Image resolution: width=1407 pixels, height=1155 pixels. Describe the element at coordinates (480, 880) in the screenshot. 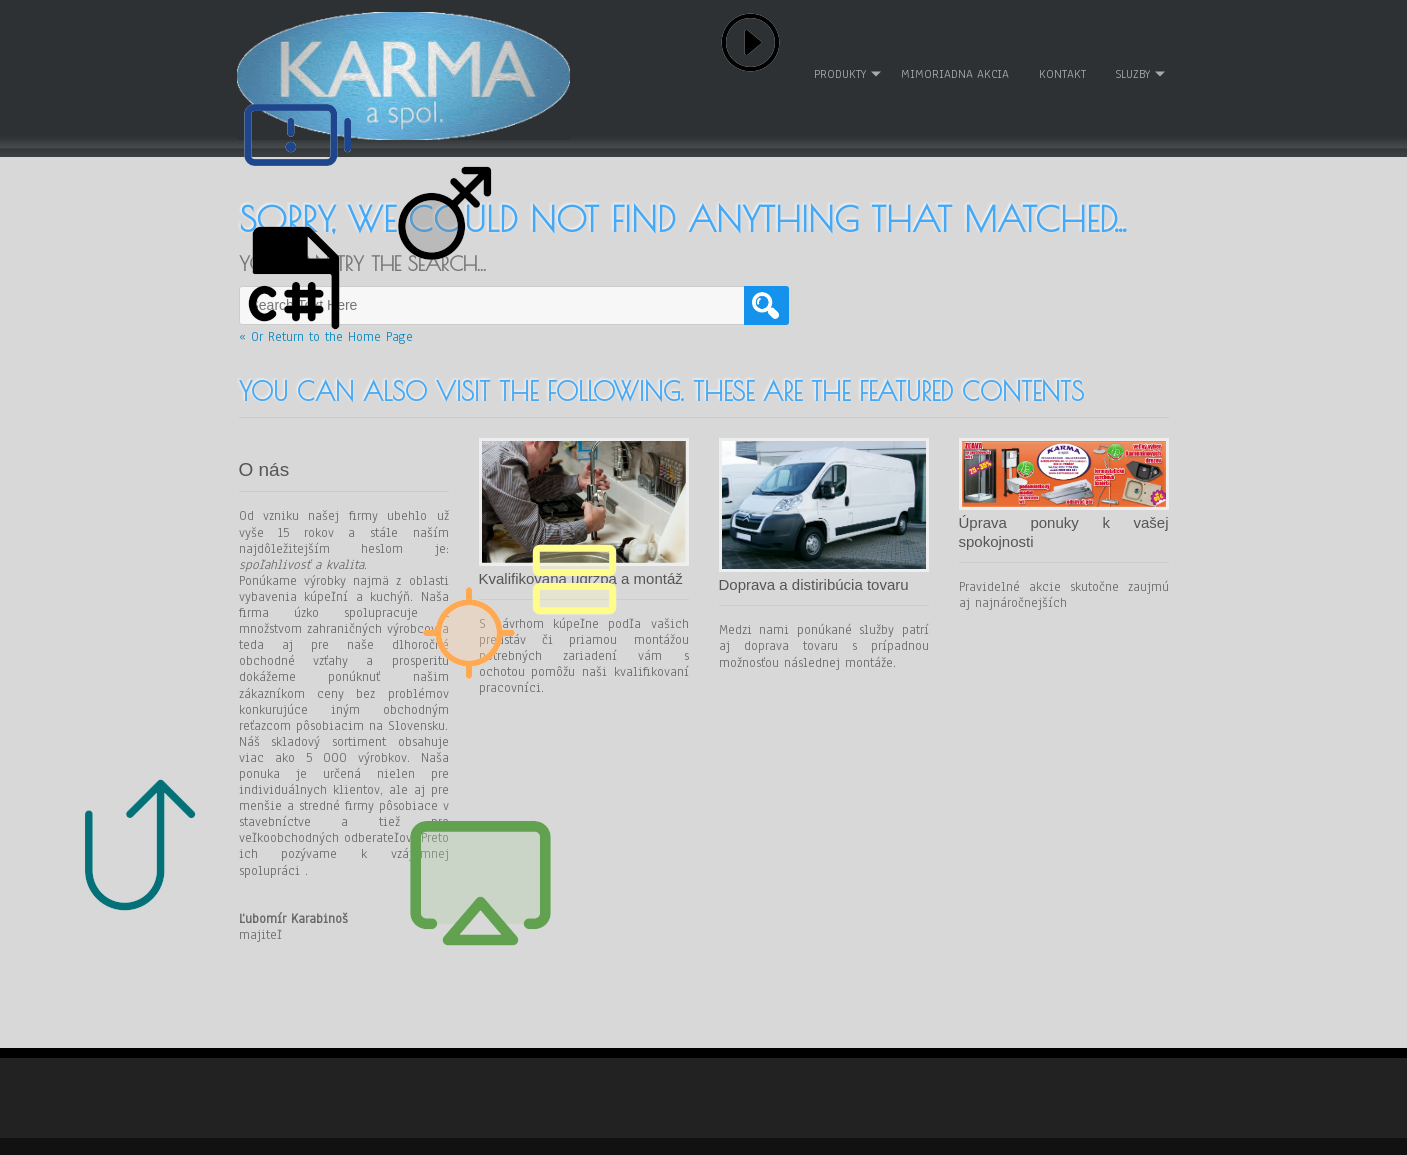

I see `stream content to an external display` at that location.